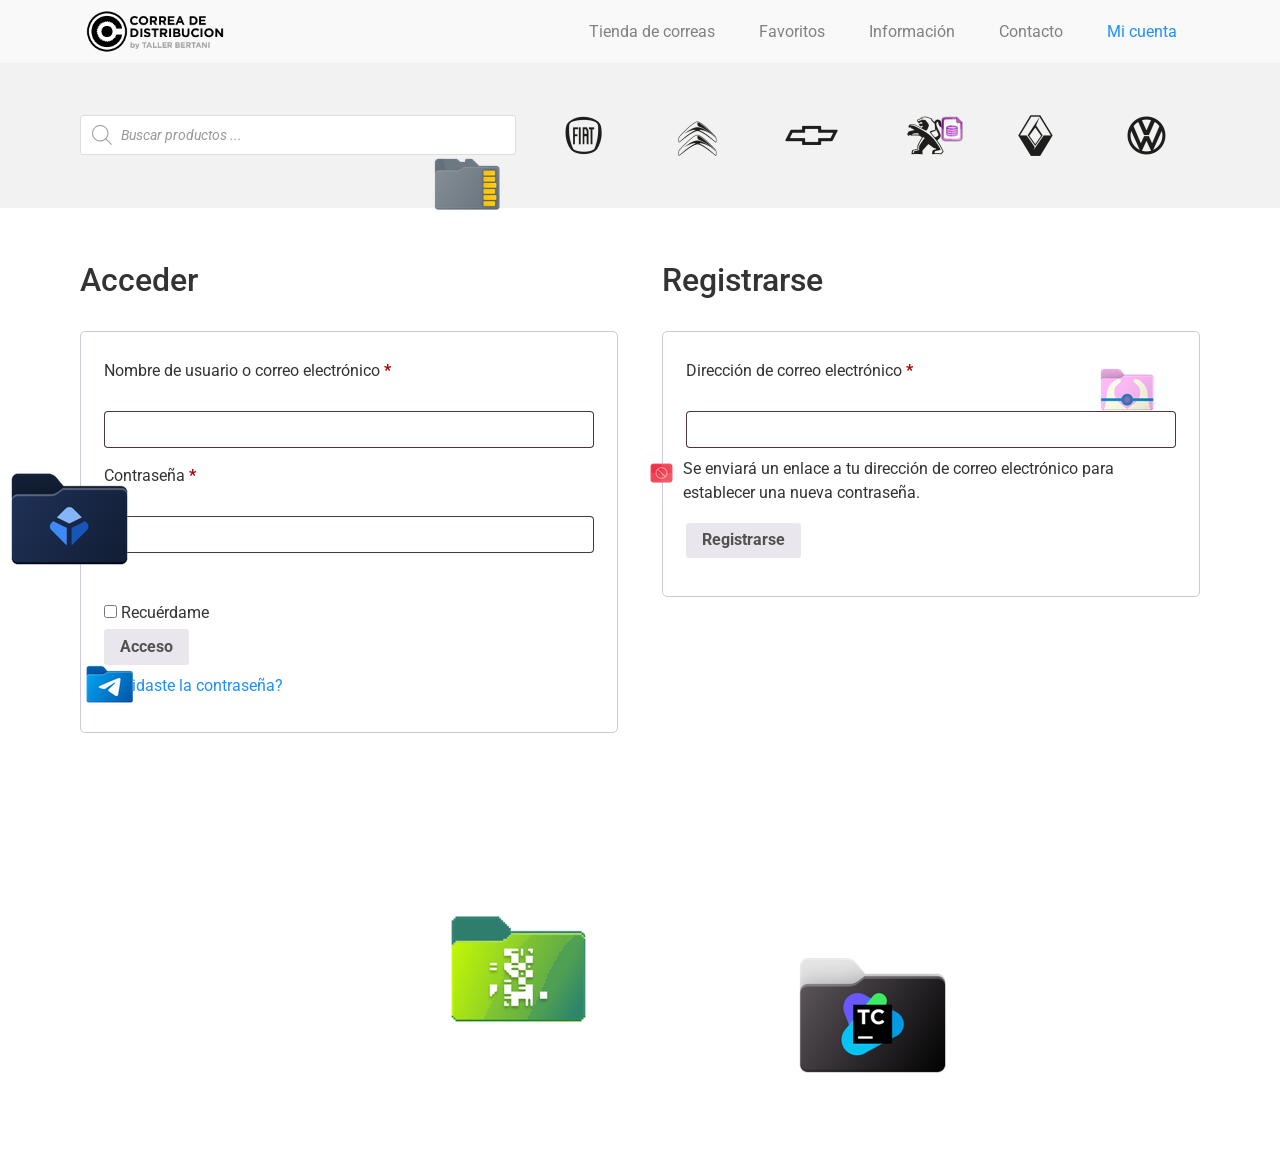 This screenshot has width=1280, height=1157. What do you see at coordinates (872, 1019) in the screenshot?
I see `open JetBrains TeamCity project folder` at bounding box center [872, 1019].